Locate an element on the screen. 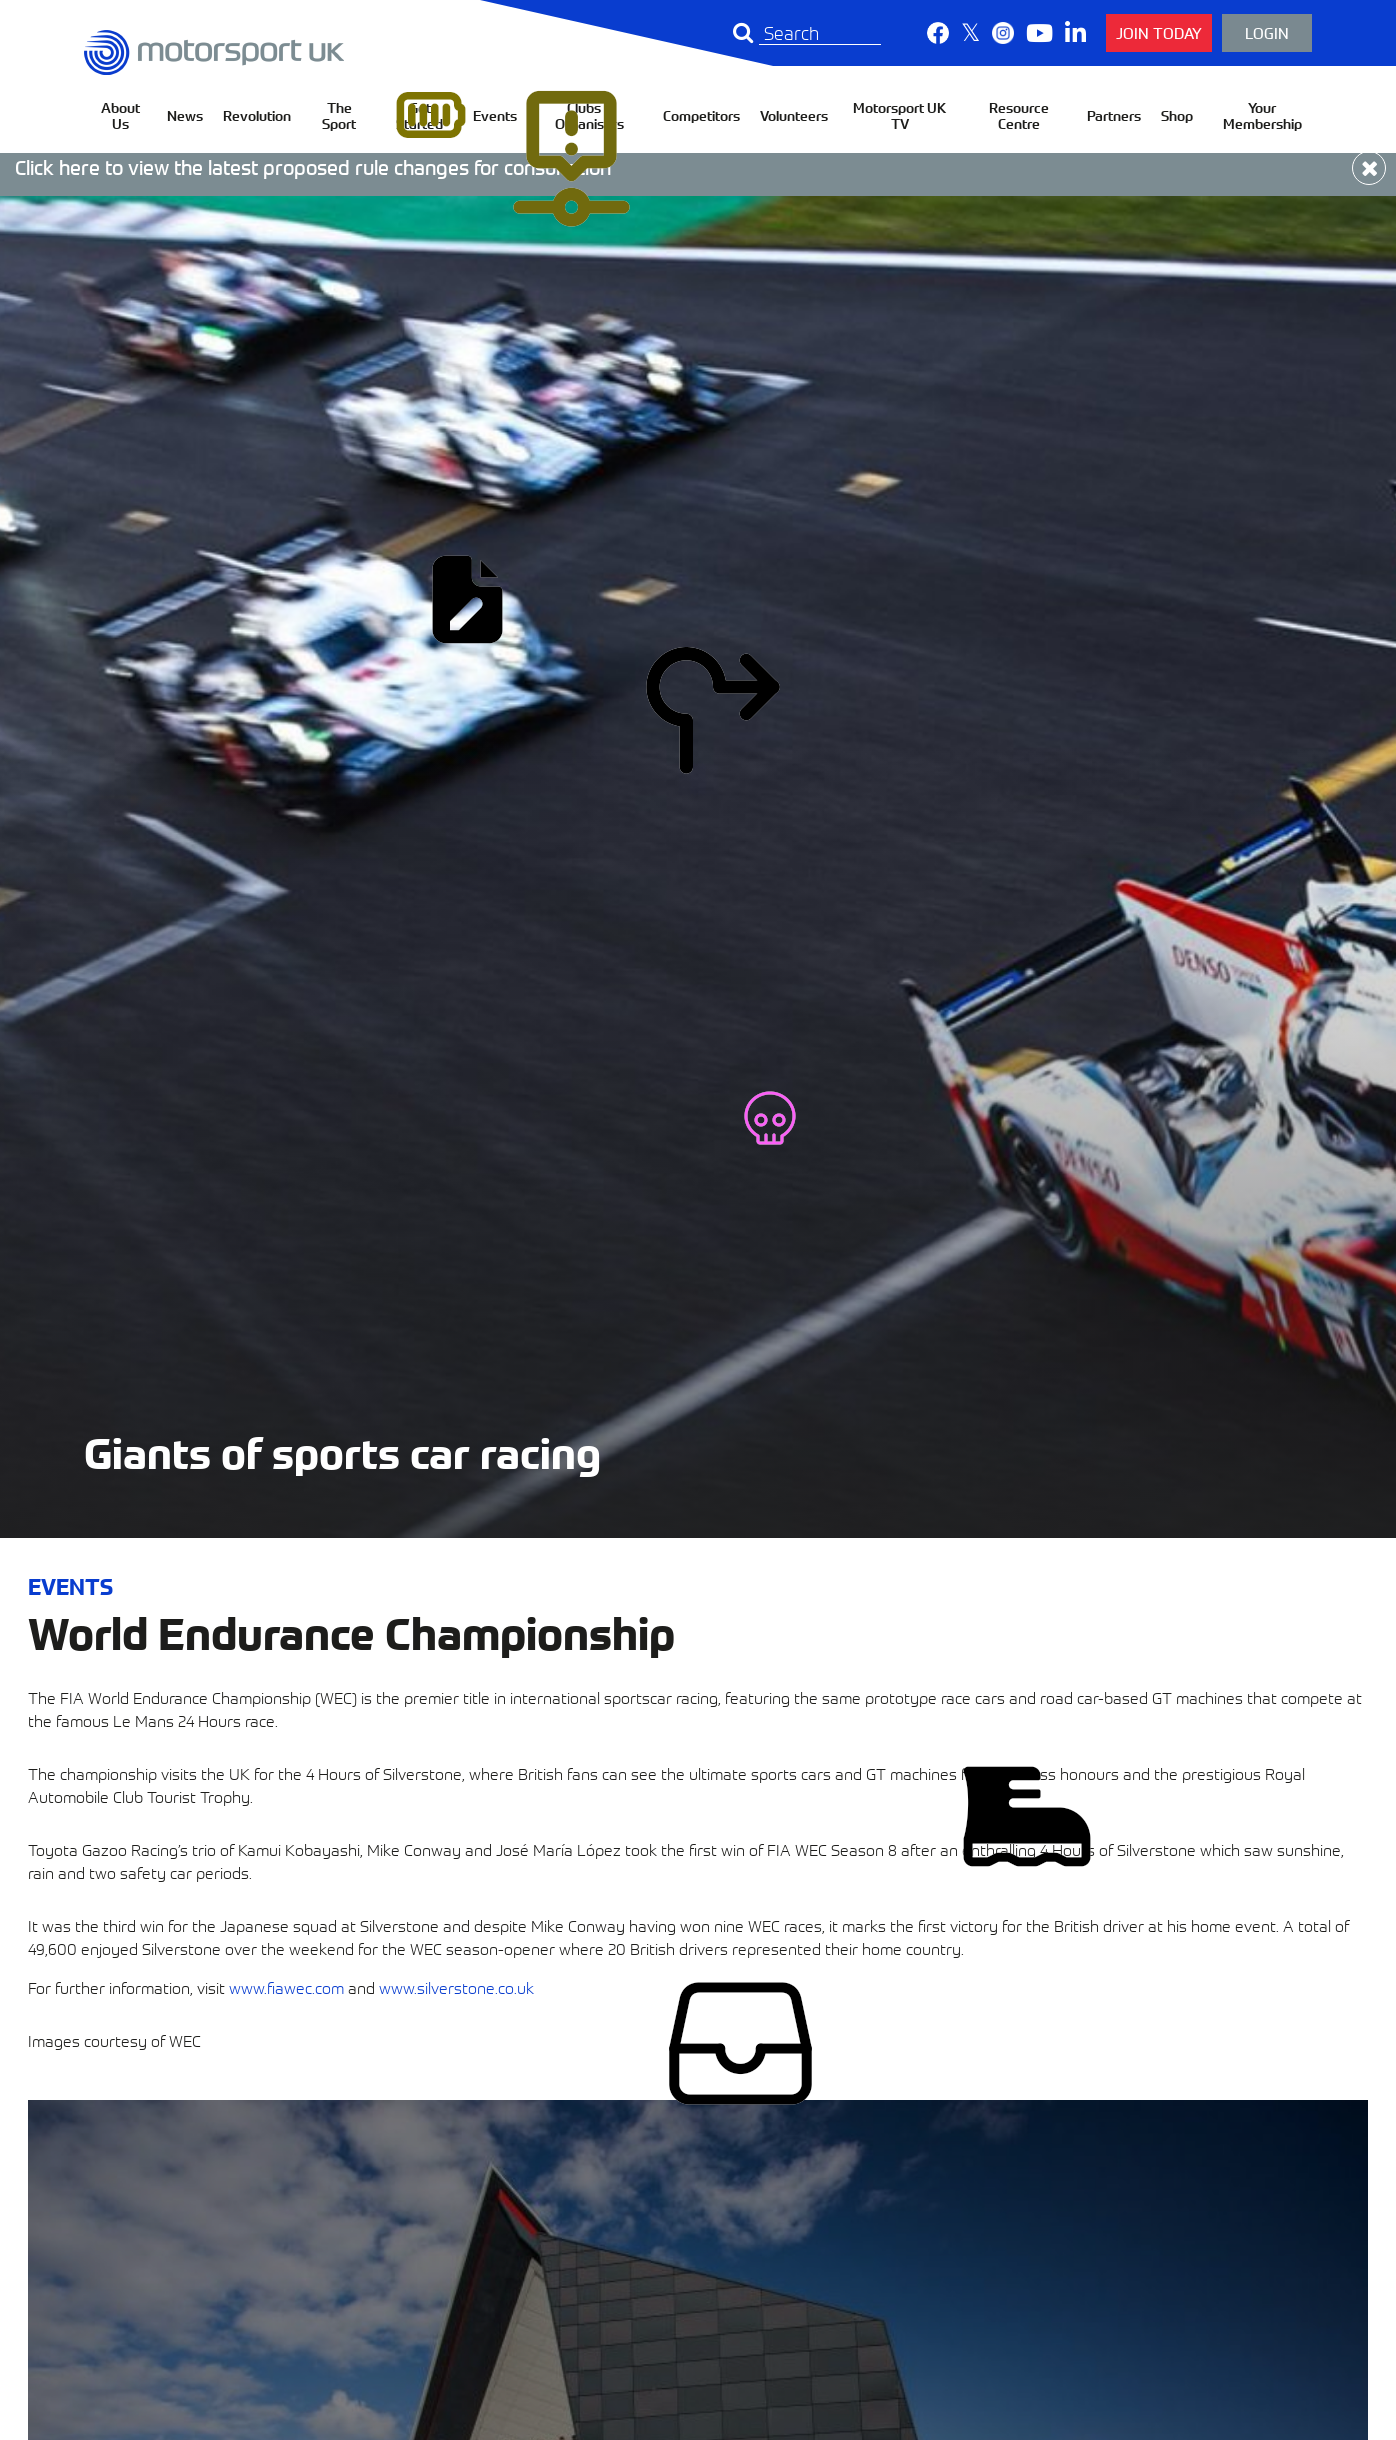 The width and height of the screenshot is (1396, 2440). indicates dangerous or harmful content is located at coordinates (770, 1119).